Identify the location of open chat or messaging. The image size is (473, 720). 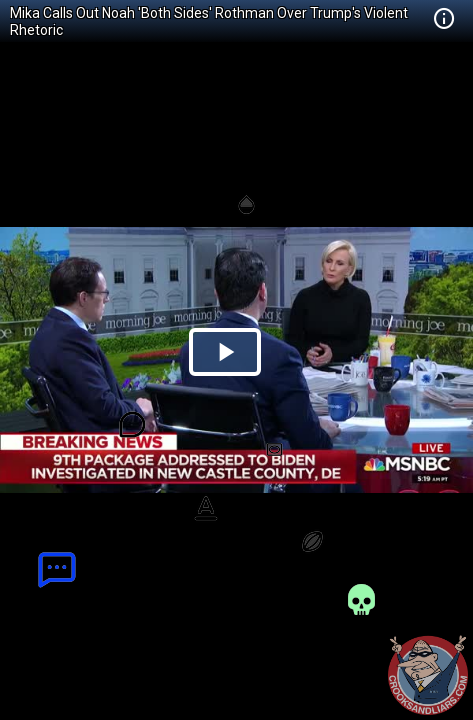
(132, 425).